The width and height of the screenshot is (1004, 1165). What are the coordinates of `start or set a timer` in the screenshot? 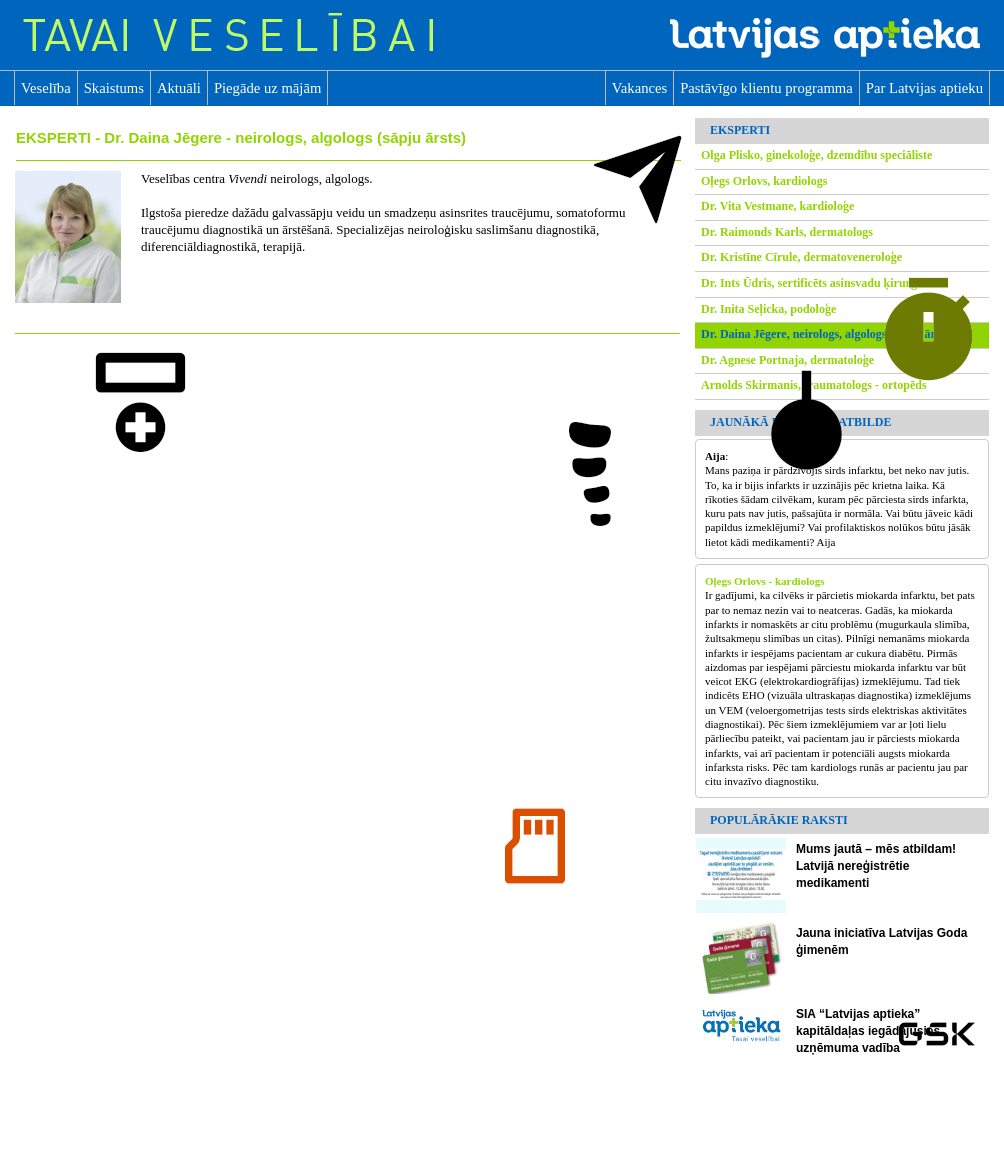 It's located at (928, 331).